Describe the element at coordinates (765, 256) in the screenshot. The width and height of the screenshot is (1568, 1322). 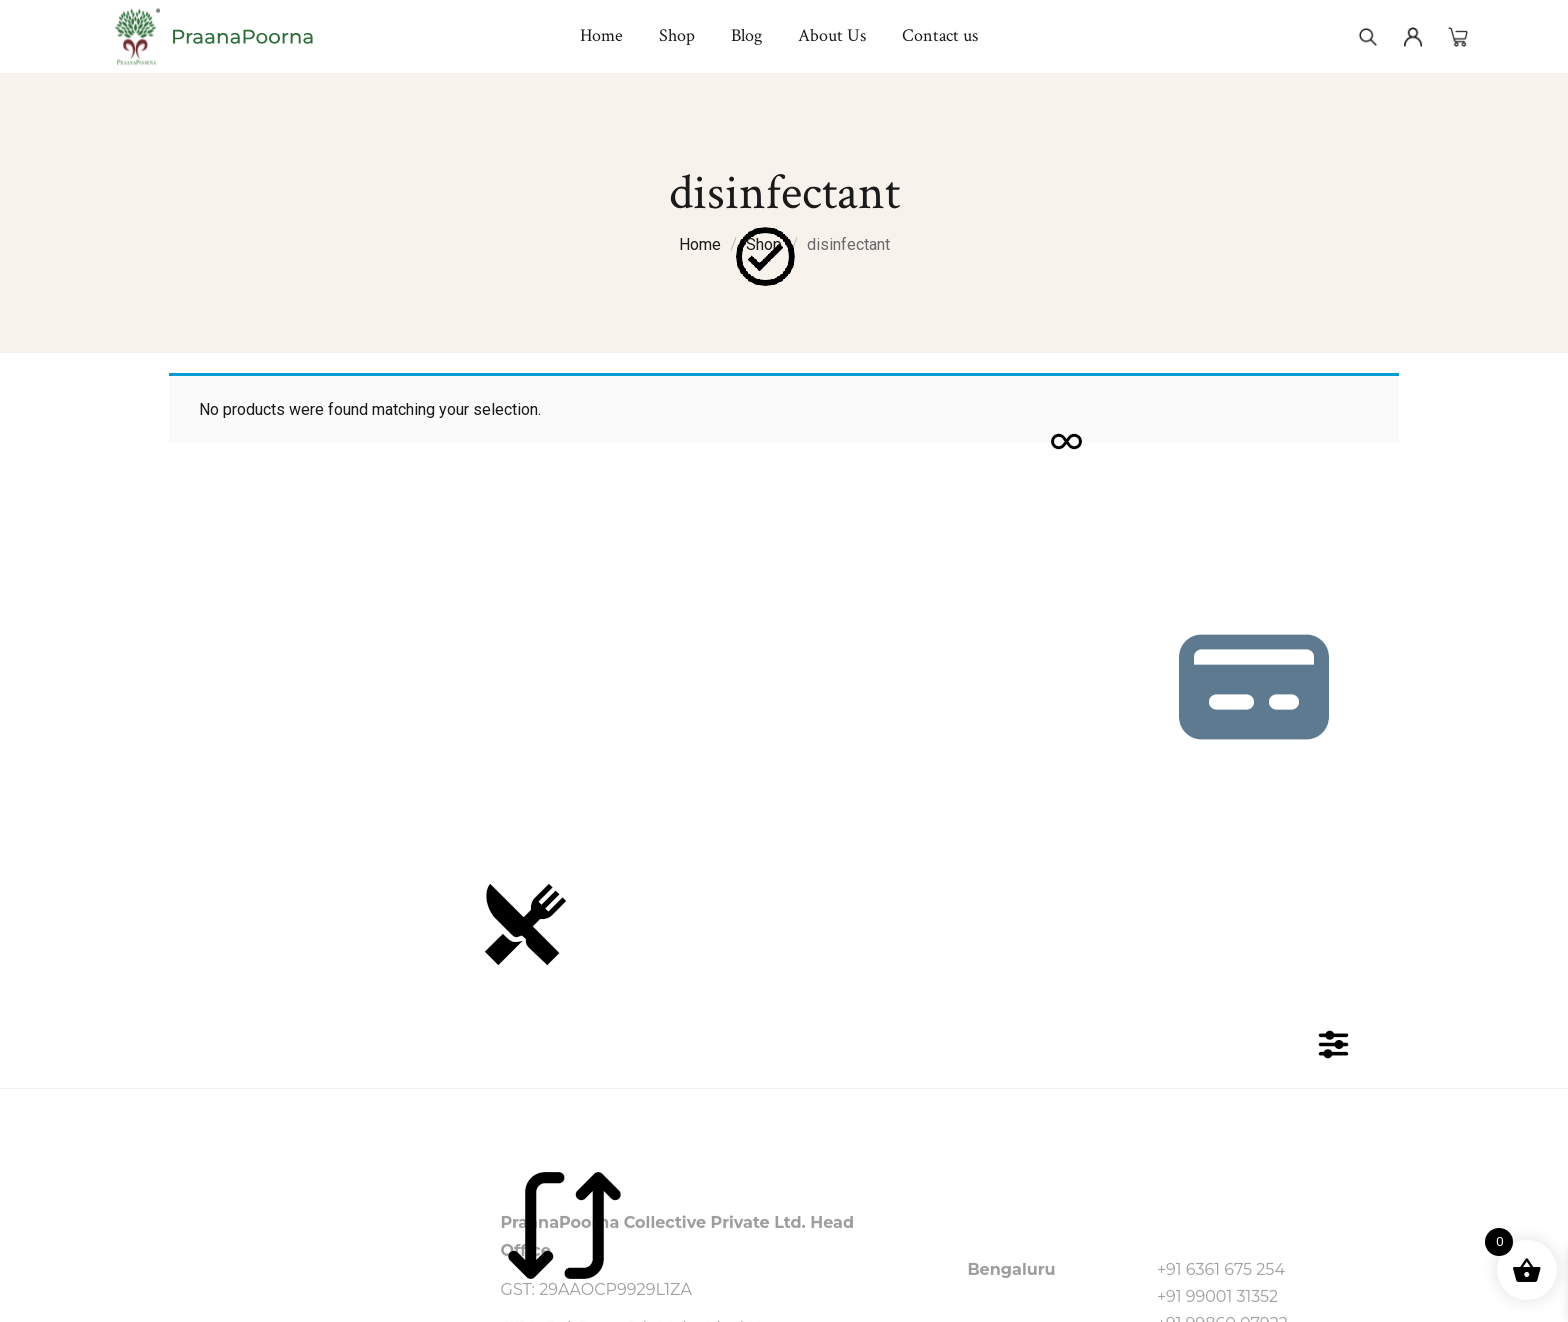
I see `indicates a successfully completed action` at that location.